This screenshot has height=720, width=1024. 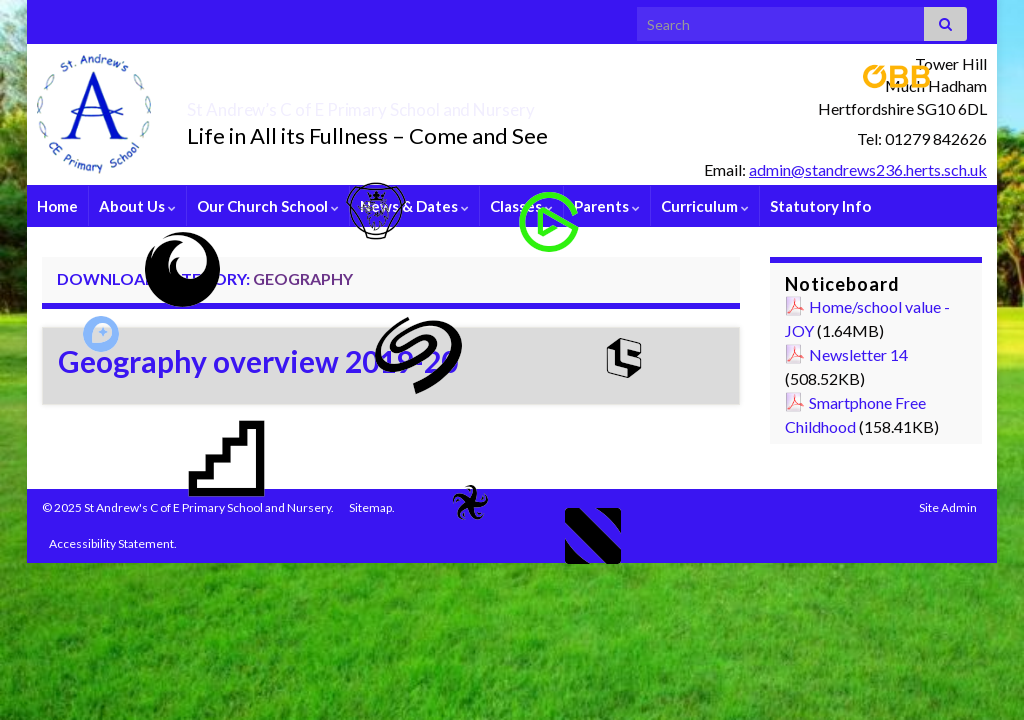 I want to click on open Apple News app, so click(x=593, y=536).